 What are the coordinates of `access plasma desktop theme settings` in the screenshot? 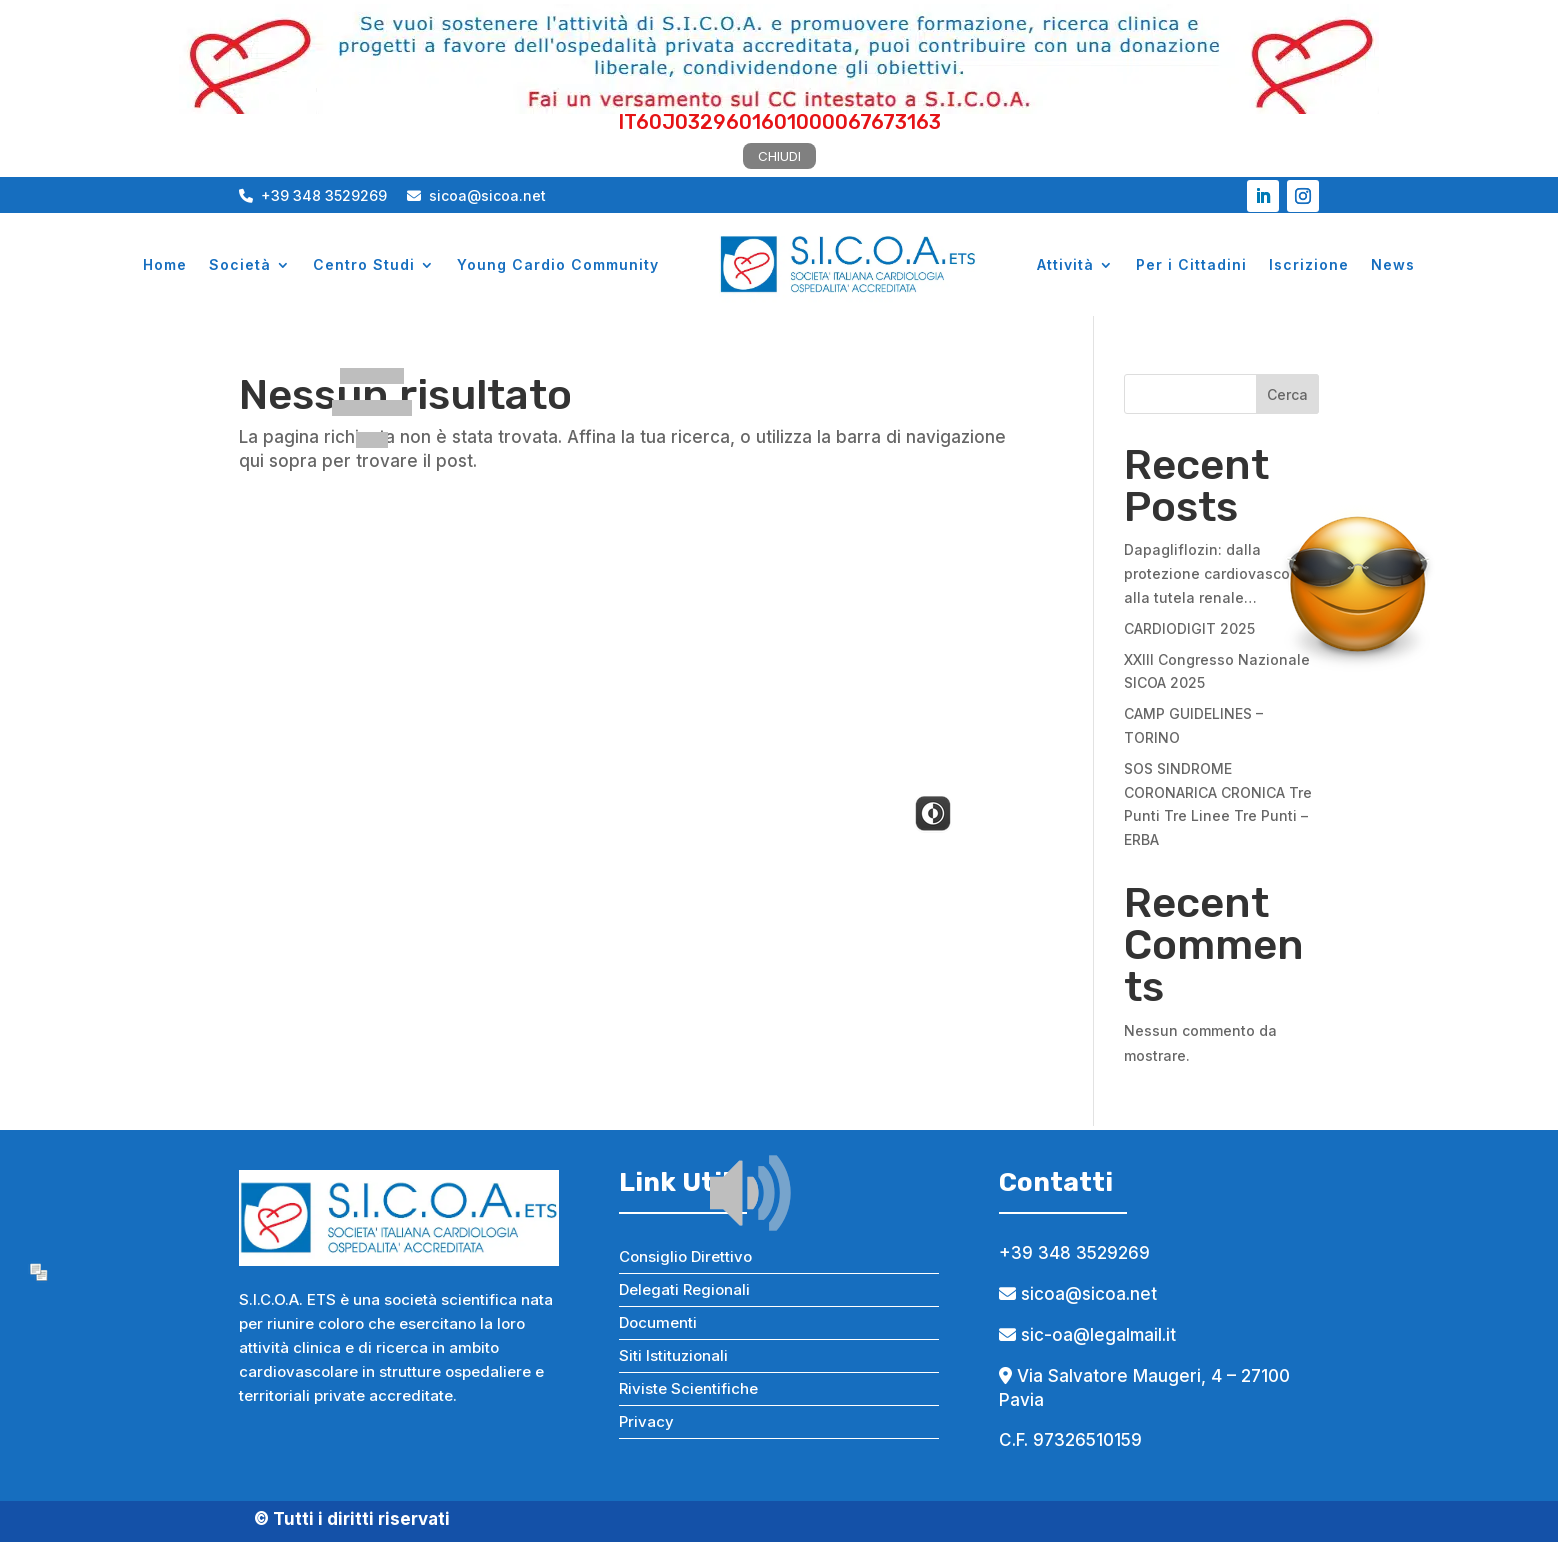 It's located at (933, 814).